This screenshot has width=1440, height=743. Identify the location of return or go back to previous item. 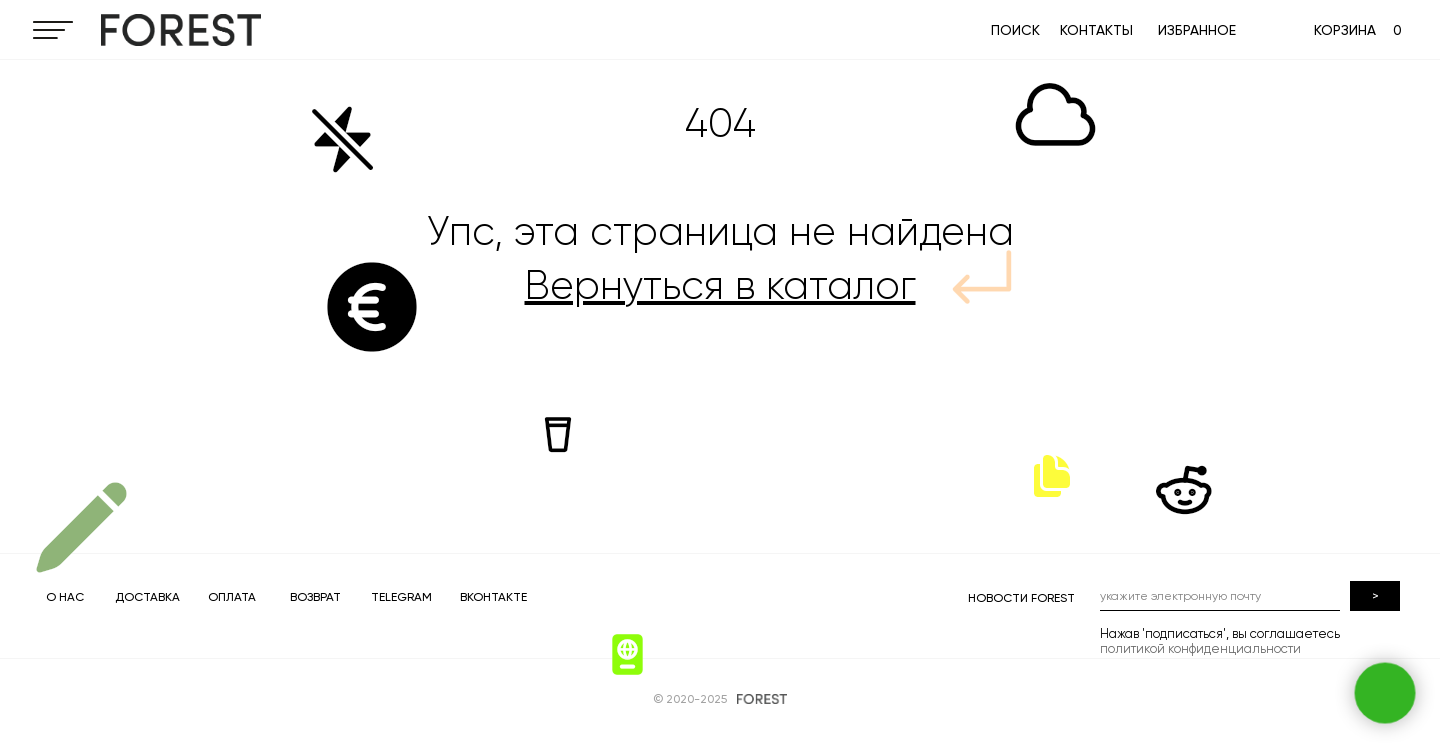
(982, 277).